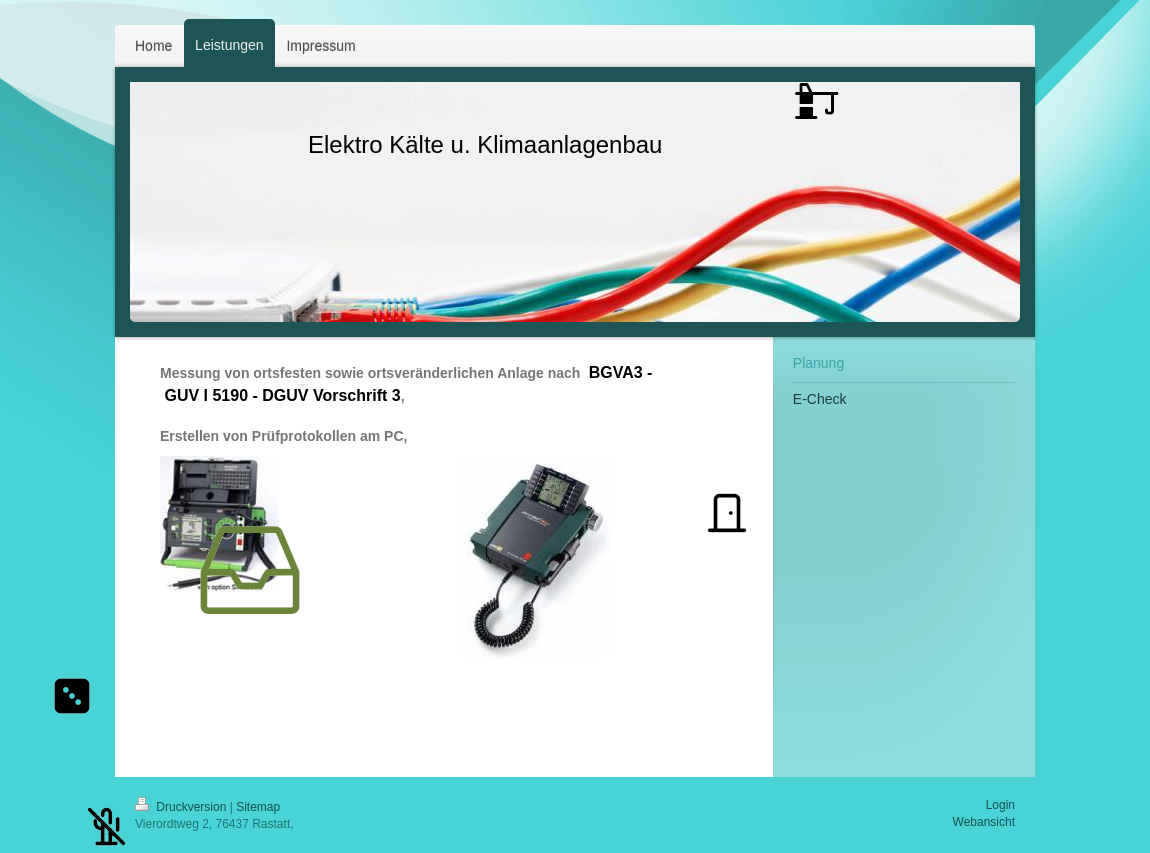  I want to click on exit or log out of the application, so click(727, 513).